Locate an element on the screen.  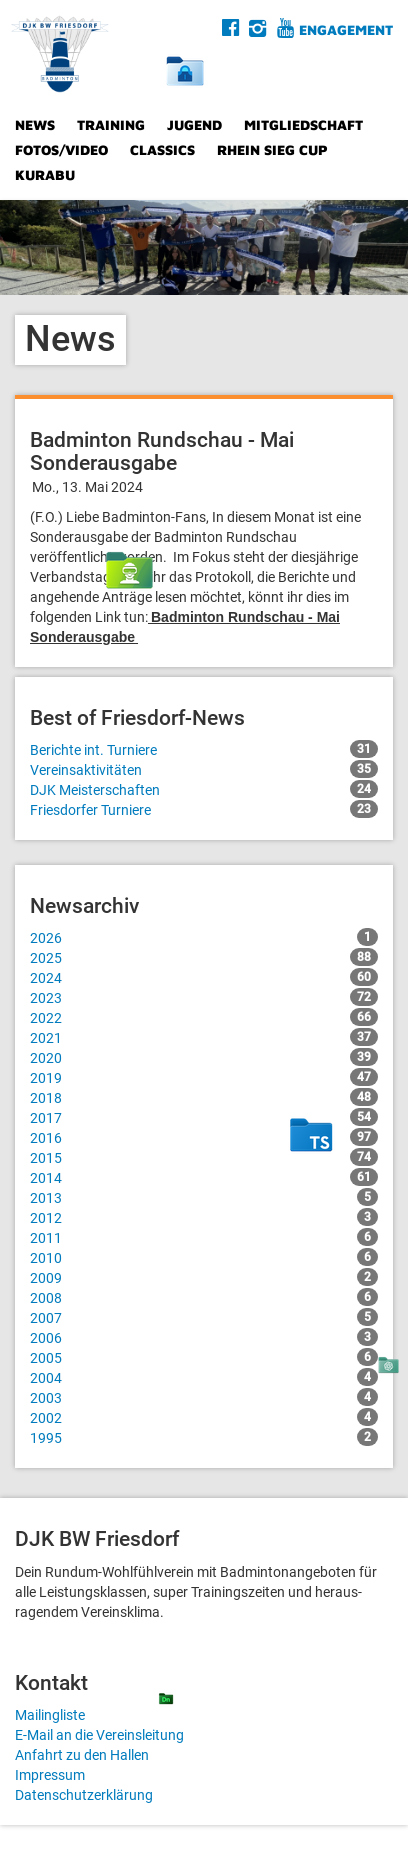
access microsoft intune company portal managed files is located at coordinates (185, 72).